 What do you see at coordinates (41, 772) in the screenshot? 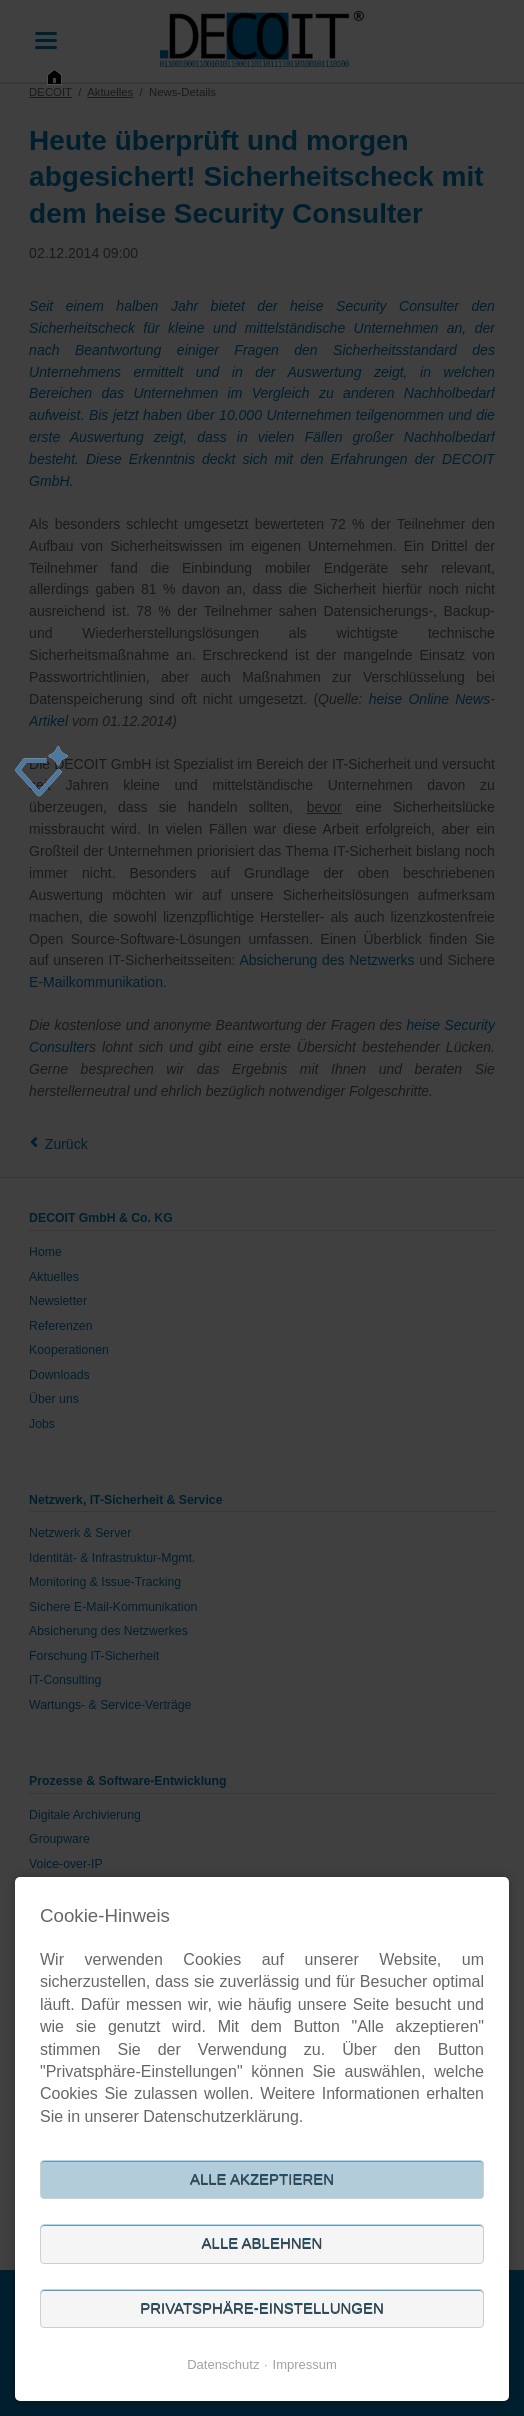
I see `premium or luxury feature indicator` at bounding box center [41, 772].